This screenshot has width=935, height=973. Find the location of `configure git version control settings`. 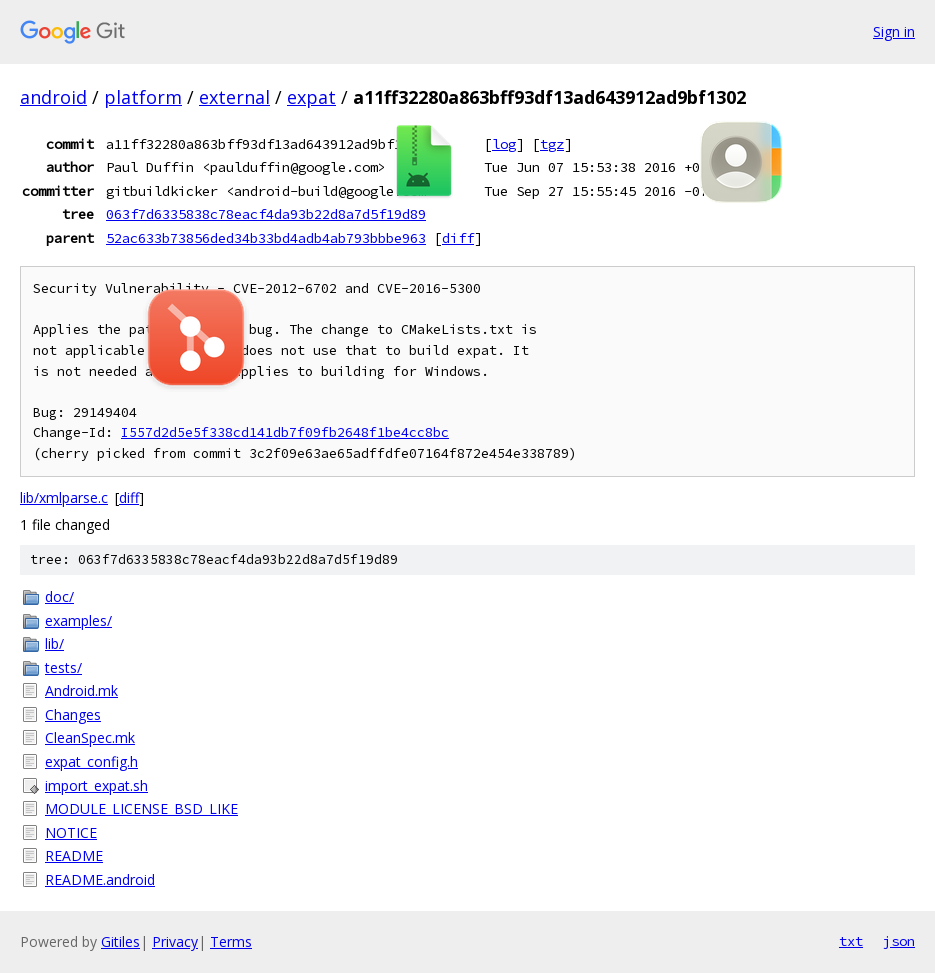

configure git version control settings is located at coordinates (196, 339).